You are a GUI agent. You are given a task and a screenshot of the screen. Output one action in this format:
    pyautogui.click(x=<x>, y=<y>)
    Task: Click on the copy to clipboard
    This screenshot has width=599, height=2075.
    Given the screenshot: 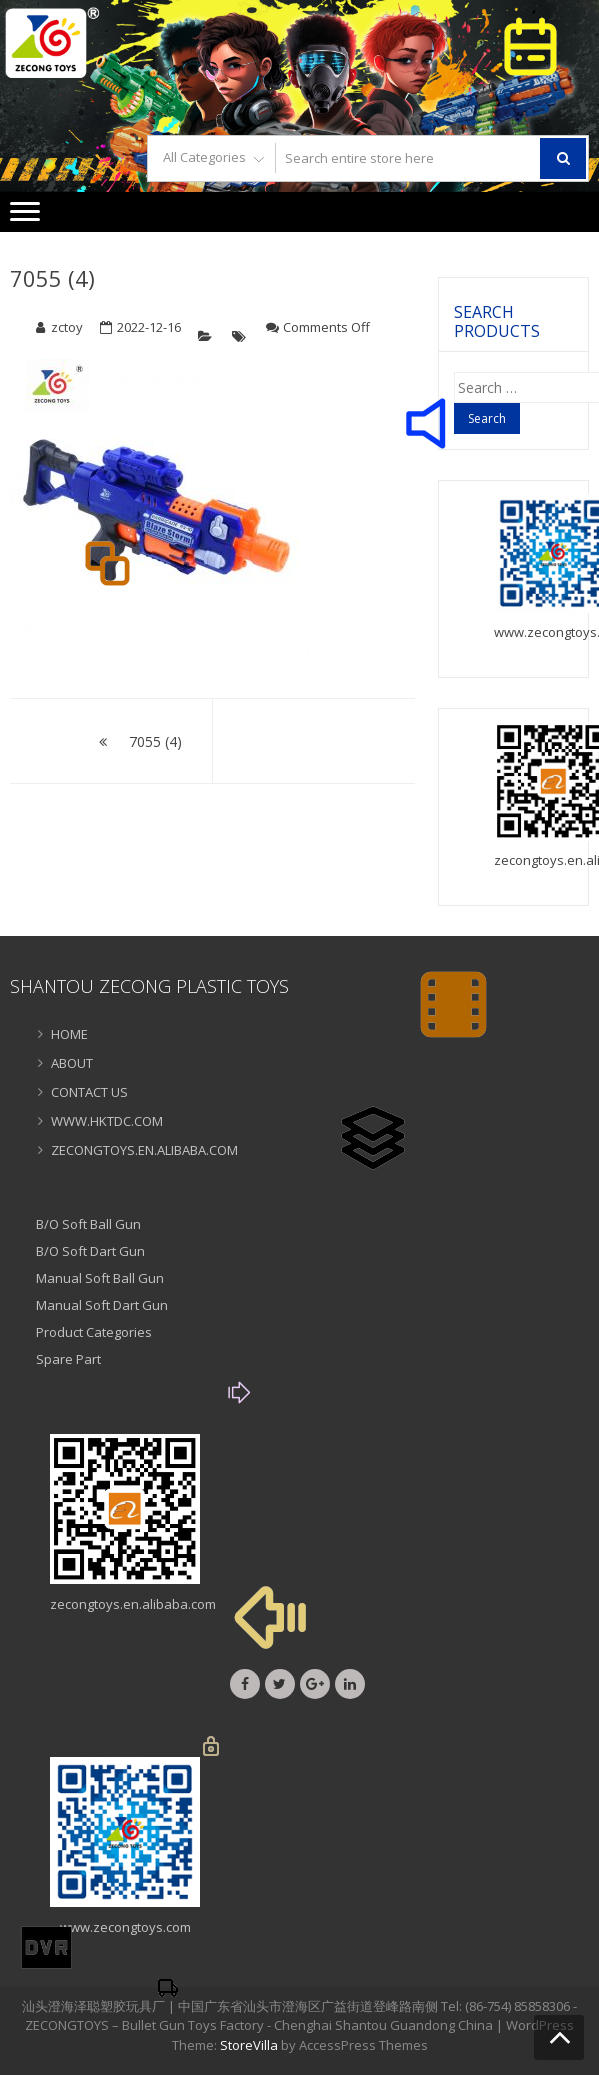 What is the action you would take?
    pyautogui.click(x=107, y=563)
    